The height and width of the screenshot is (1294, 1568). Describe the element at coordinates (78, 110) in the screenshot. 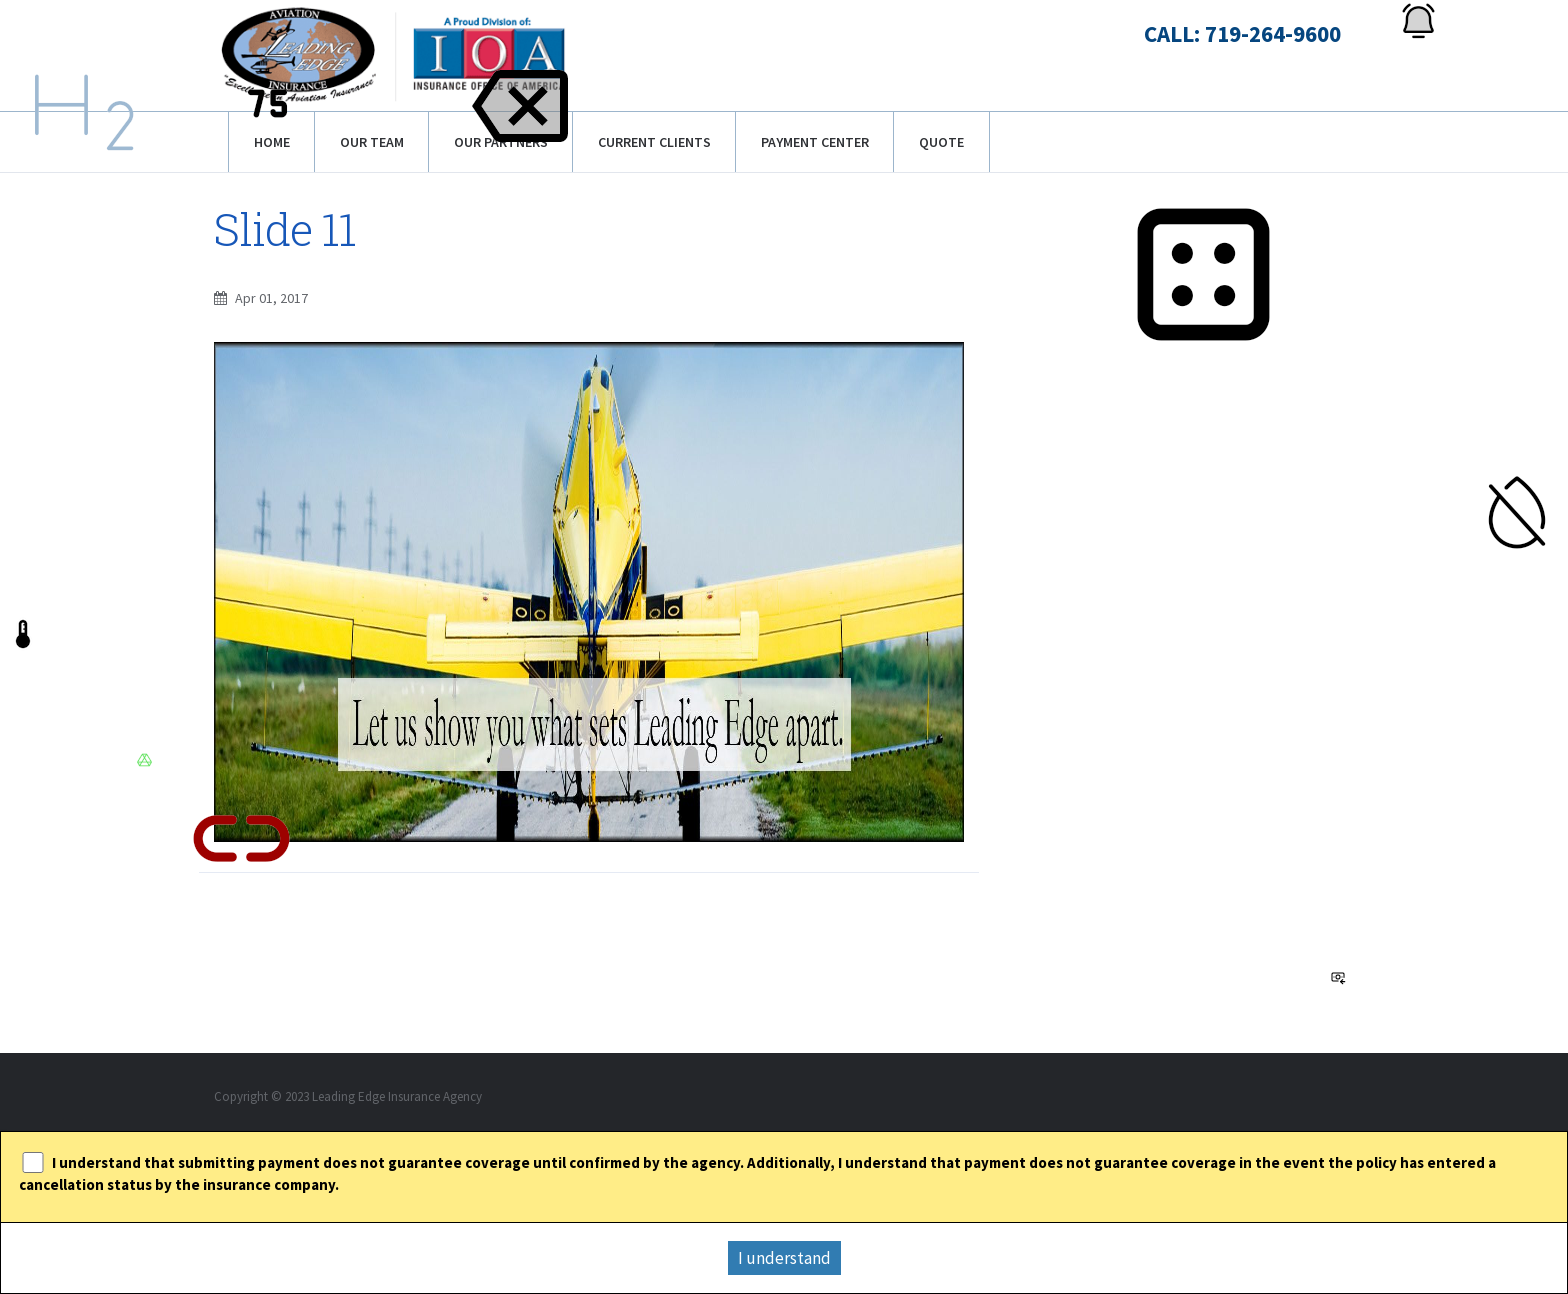

I see `format text as heading level 2` at that location.